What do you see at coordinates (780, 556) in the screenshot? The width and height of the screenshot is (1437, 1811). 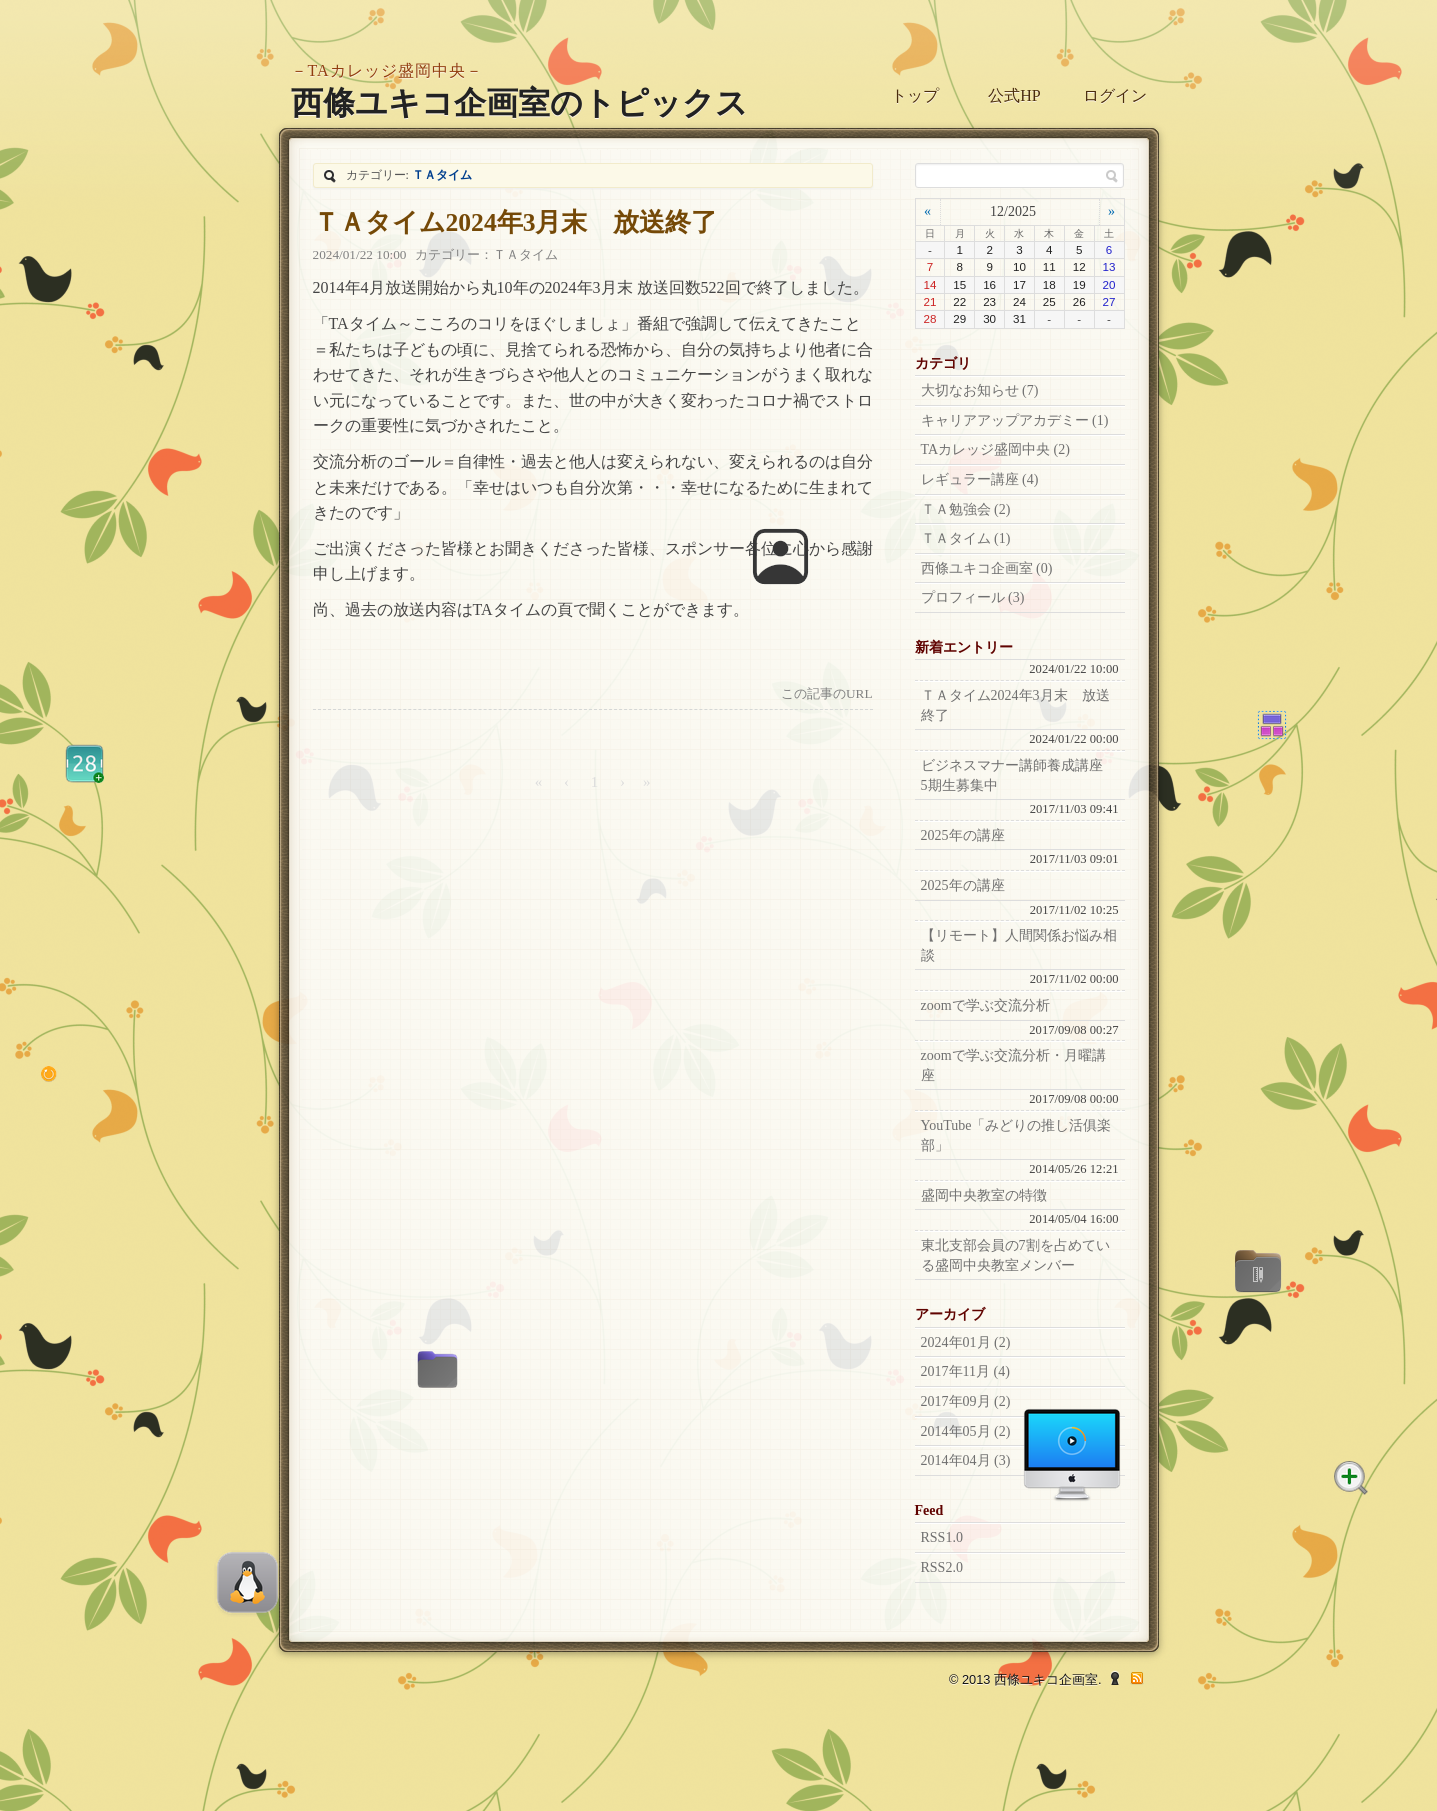 I see `configure login screen settings` at bounding box center [780, 556].